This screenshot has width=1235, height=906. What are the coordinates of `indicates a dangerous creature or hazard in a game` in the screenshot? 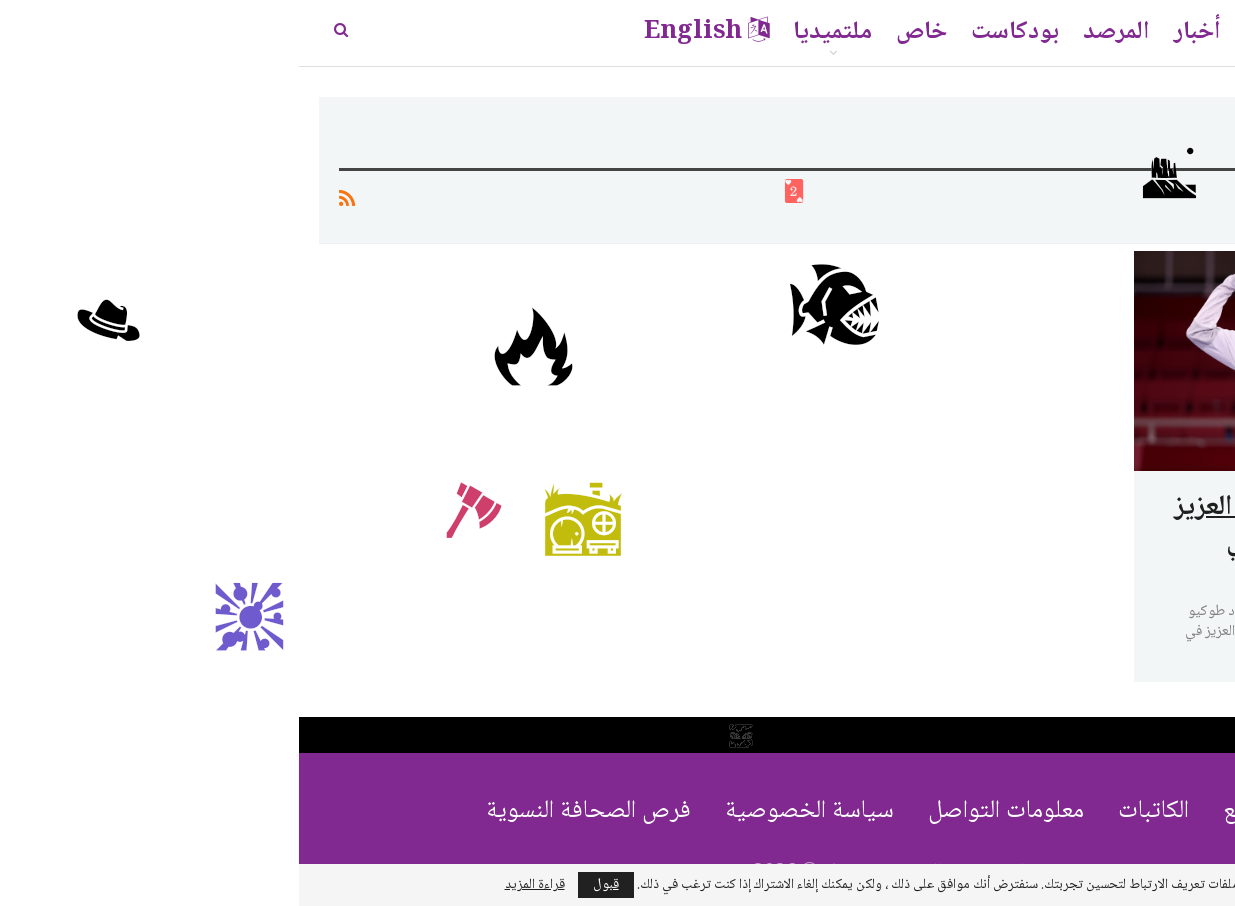 It's located at (834, 304).